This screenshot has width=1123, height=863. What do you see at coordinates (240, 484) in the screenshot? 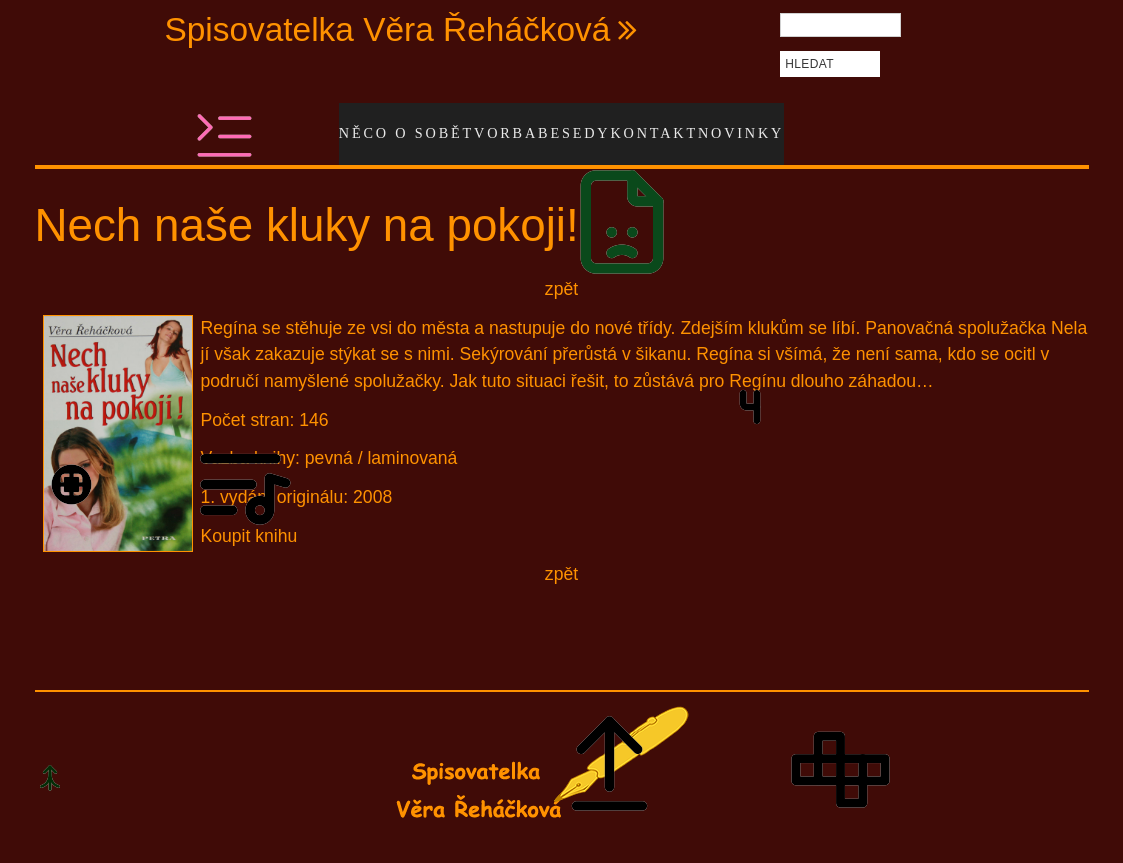
I see `view your playlist` at bounding box center [240, 484].